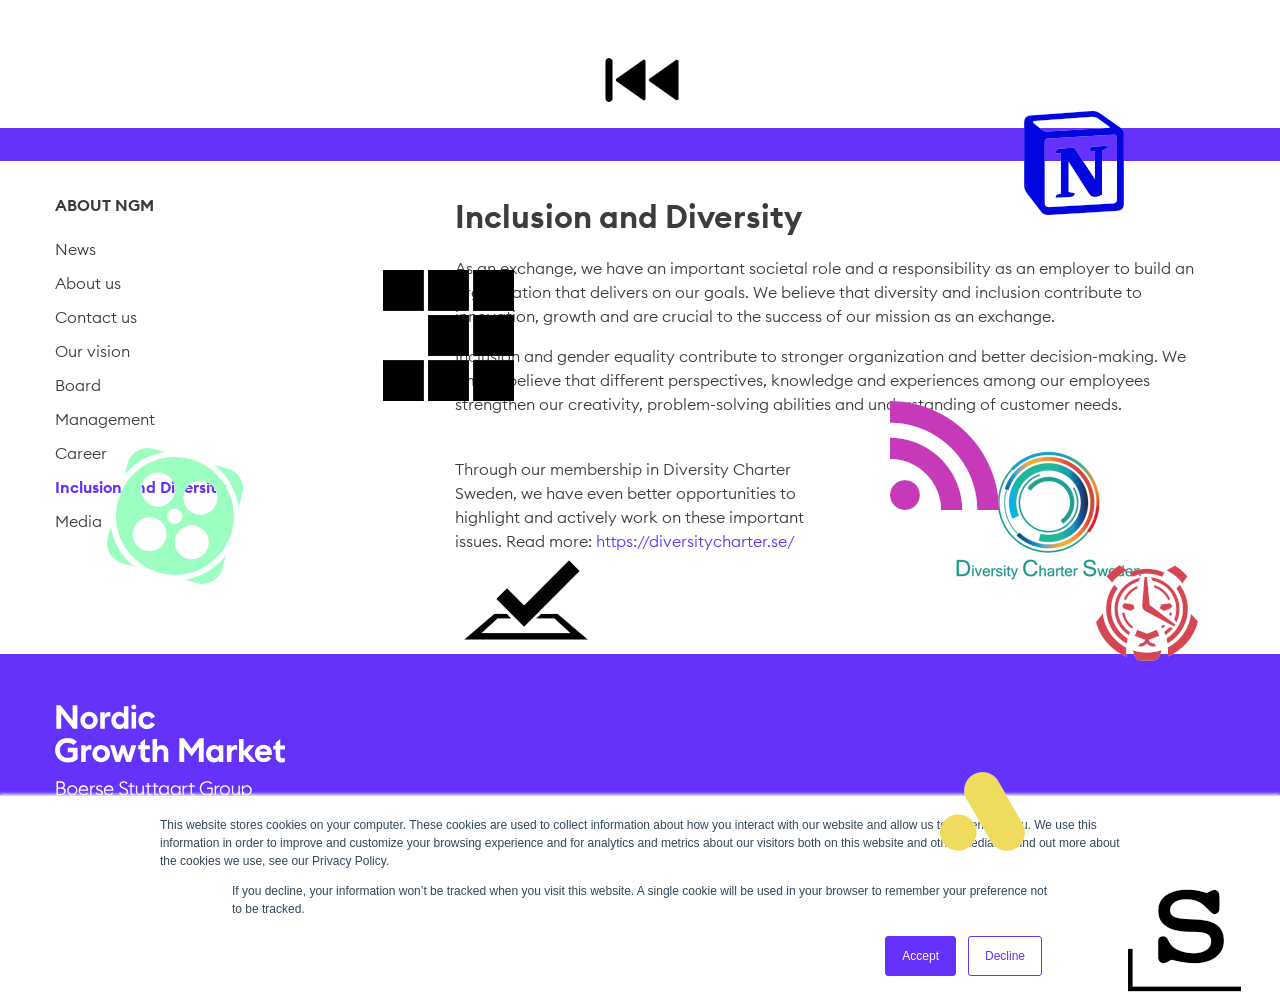 The width and height of the screenshot is (1280, 1002). What do you see at coordinates (526, 600) in the screenshot?
I see `testcafe automated testing framework logo` at bounding box center [526, 600].